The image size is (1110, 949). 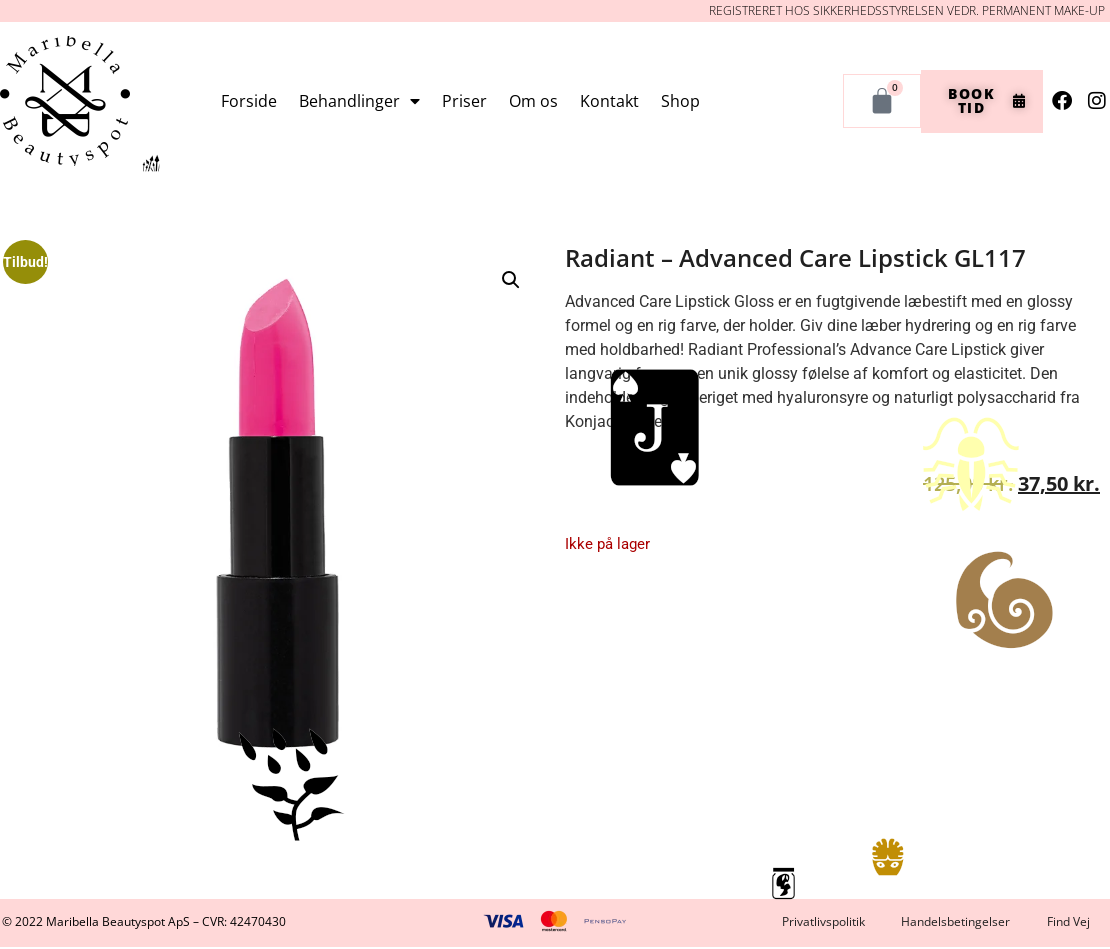 I want to click on collect or capture a shadow creature, so click(x=783, y=883).